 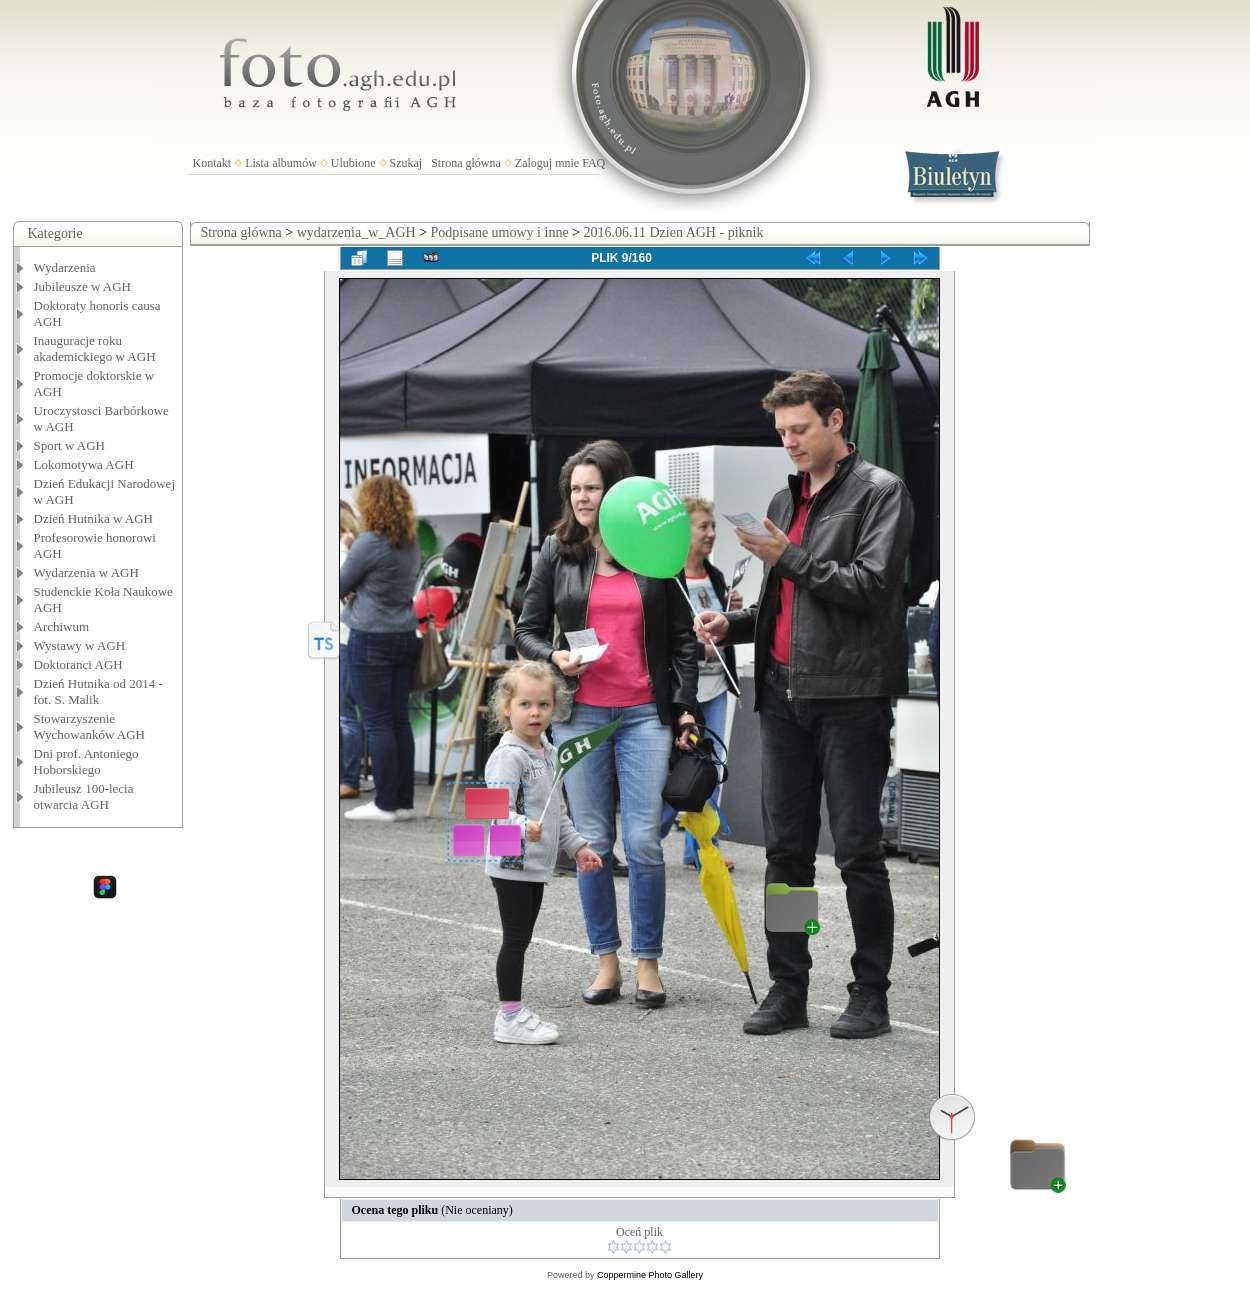 I want to click on open figma design application, so click(x=105, y=887).